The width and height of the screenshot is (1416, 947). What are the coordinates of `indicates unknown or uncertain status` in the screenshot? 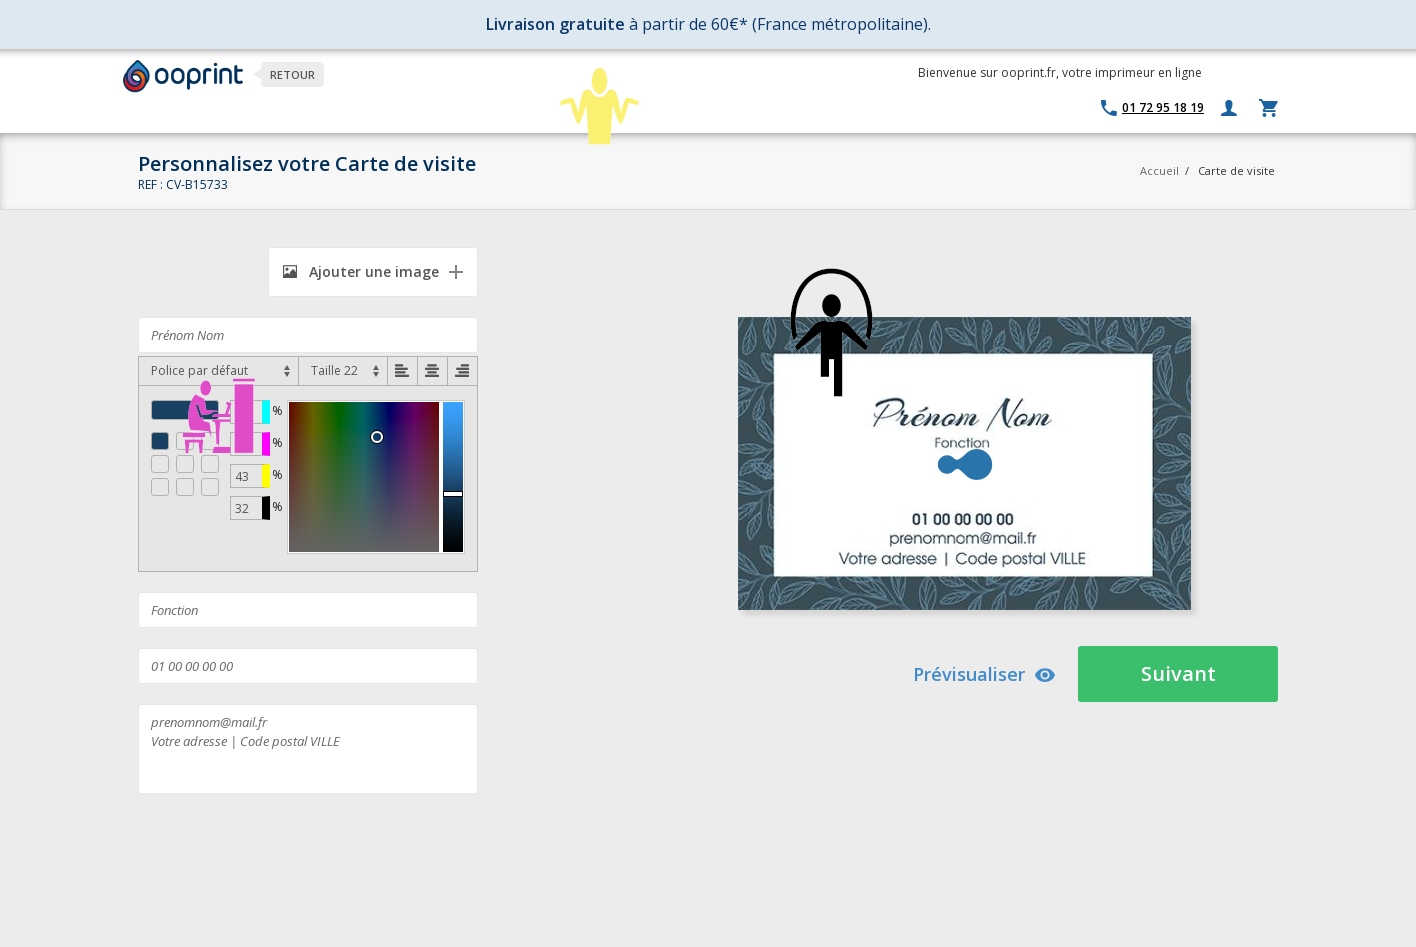 It's located at (599, 105).